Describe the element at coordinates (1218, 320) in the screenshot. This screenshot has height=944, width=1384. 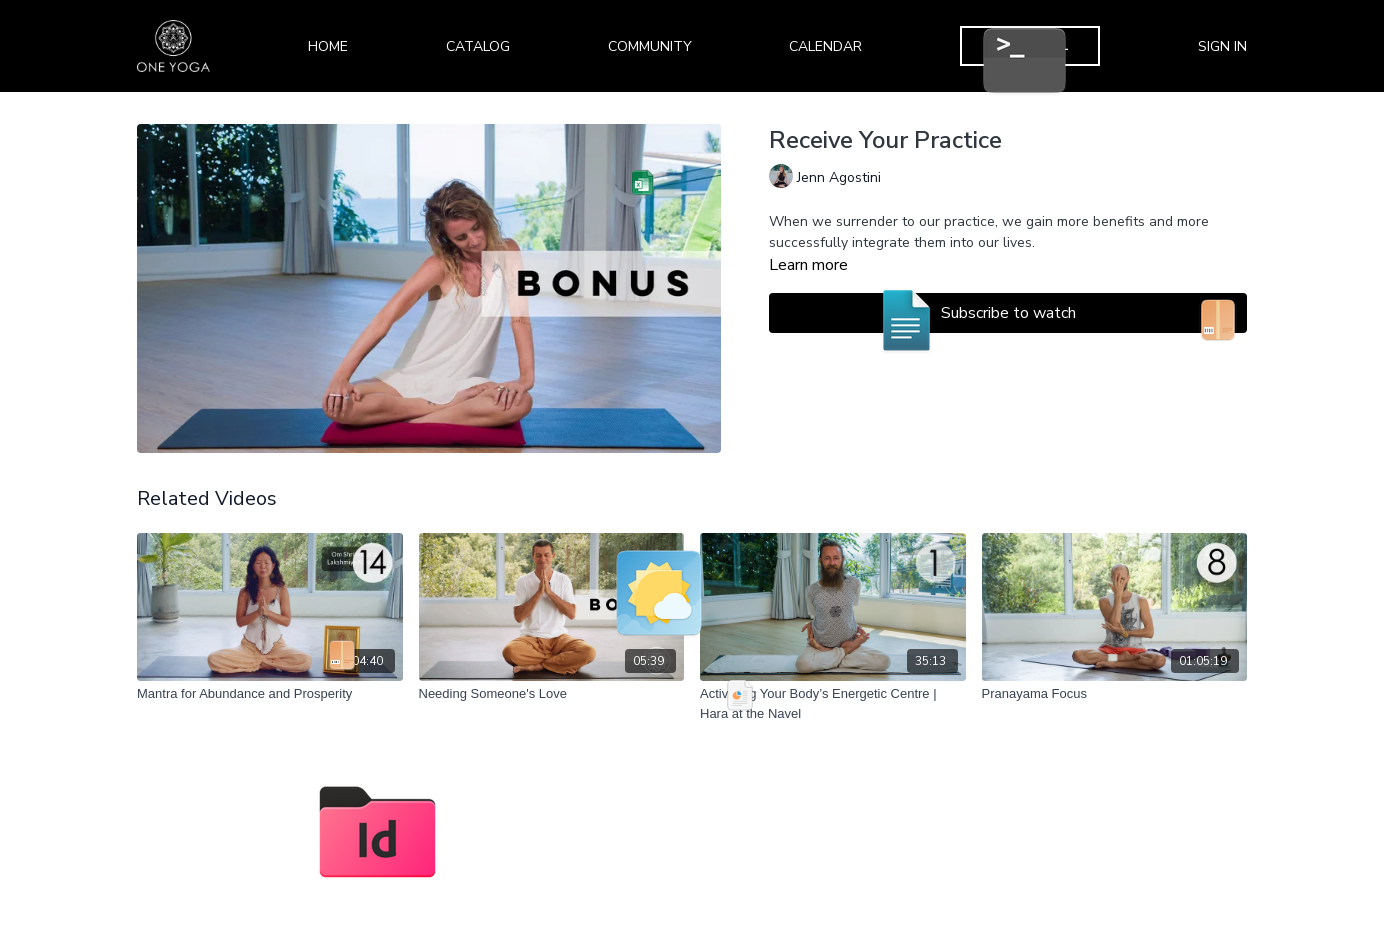
I see `compressed archive file type indicator` at that location.